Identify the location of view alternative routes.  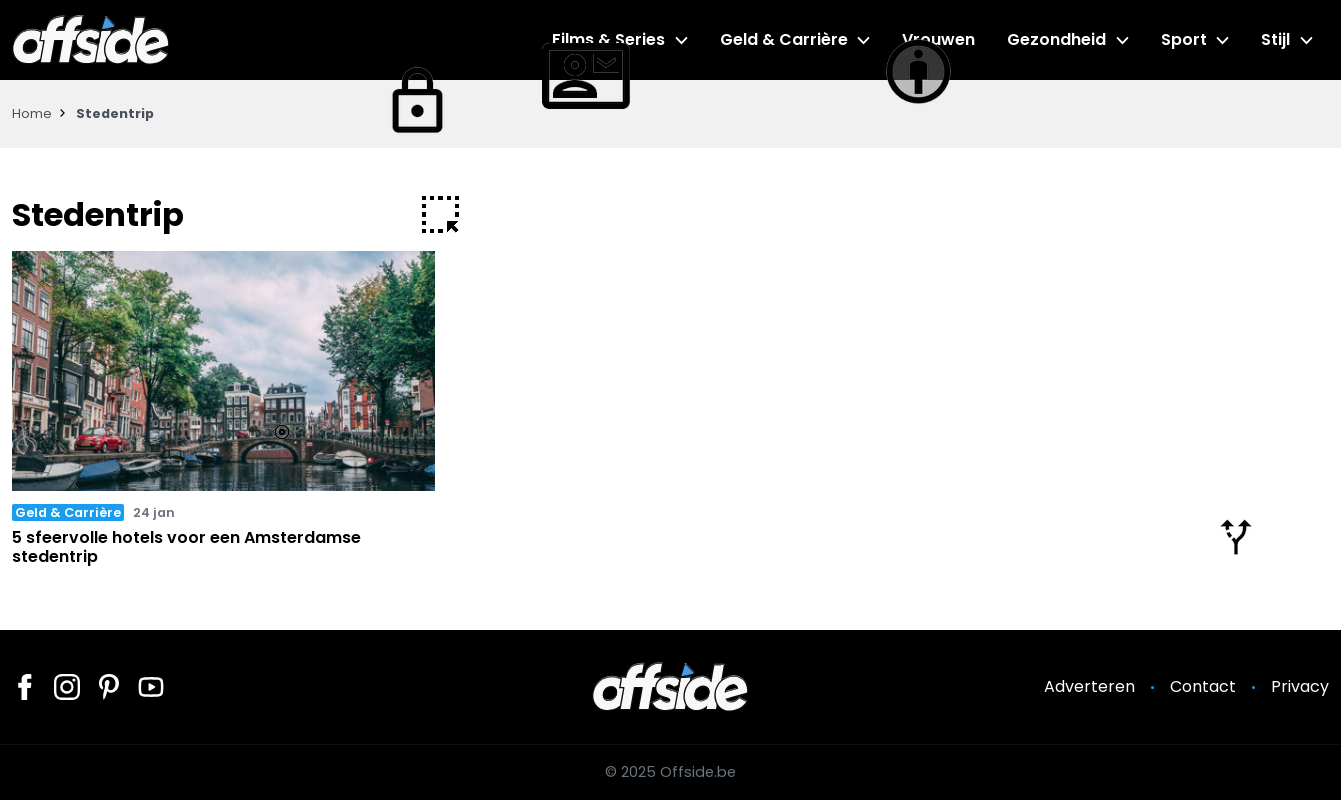
(1236, 537).